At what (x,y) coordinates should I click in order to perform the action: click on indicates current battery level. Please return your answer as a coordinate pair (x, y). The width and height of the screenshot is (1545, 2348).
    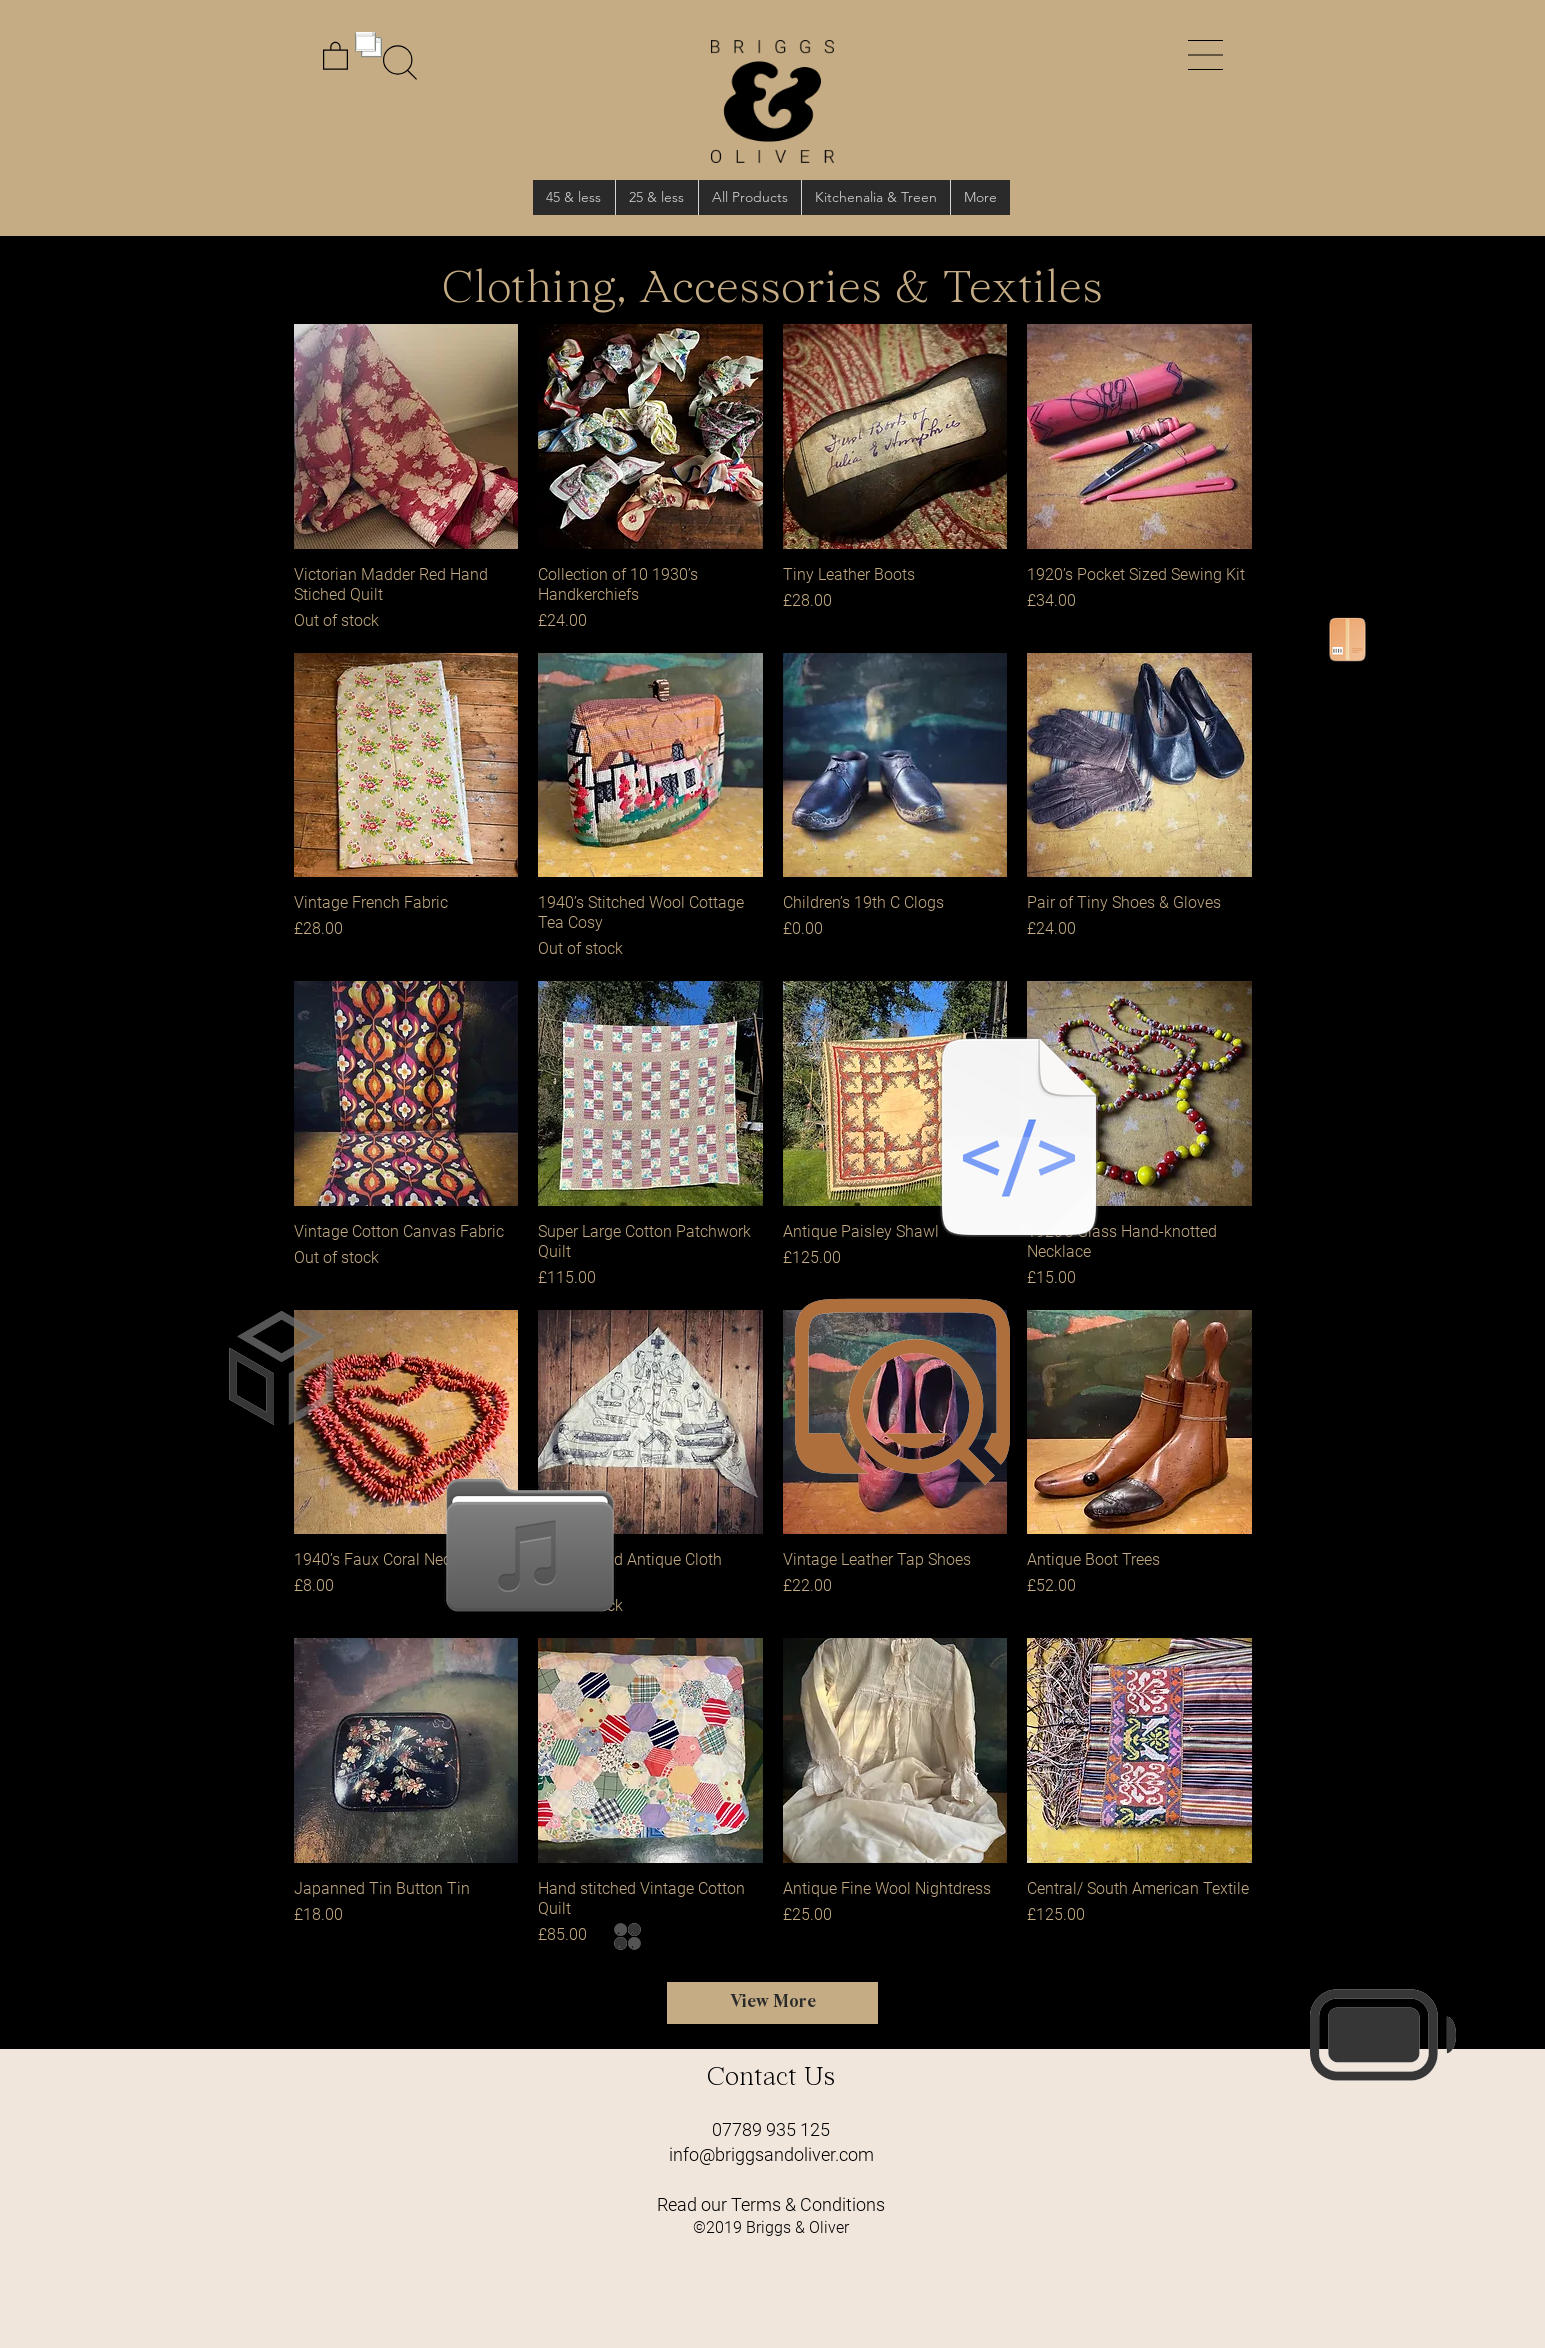
    Looking at the image, I should click on (1383, 2035).